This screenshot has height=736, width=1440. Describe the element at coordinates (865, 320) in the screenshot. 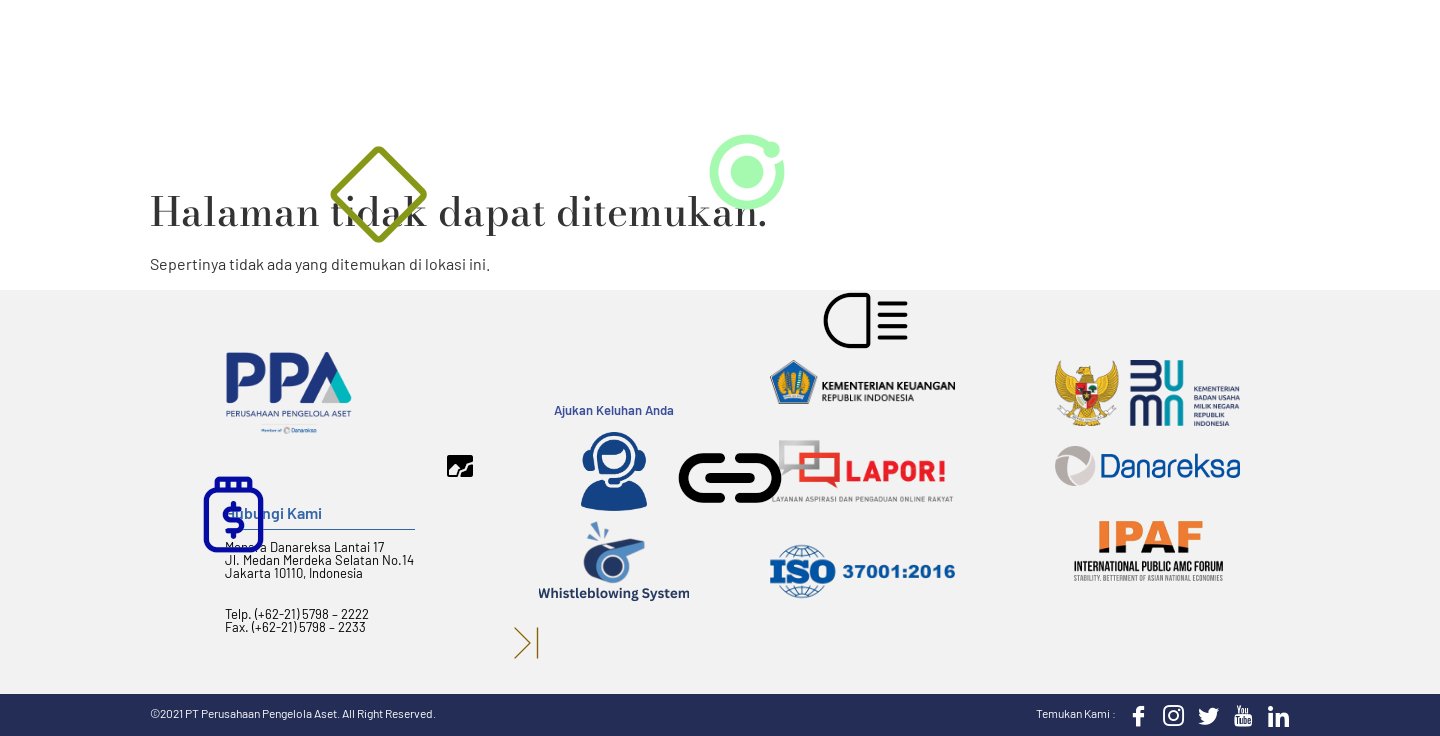

I see `toggle vehicle headlights on/off` at that location.